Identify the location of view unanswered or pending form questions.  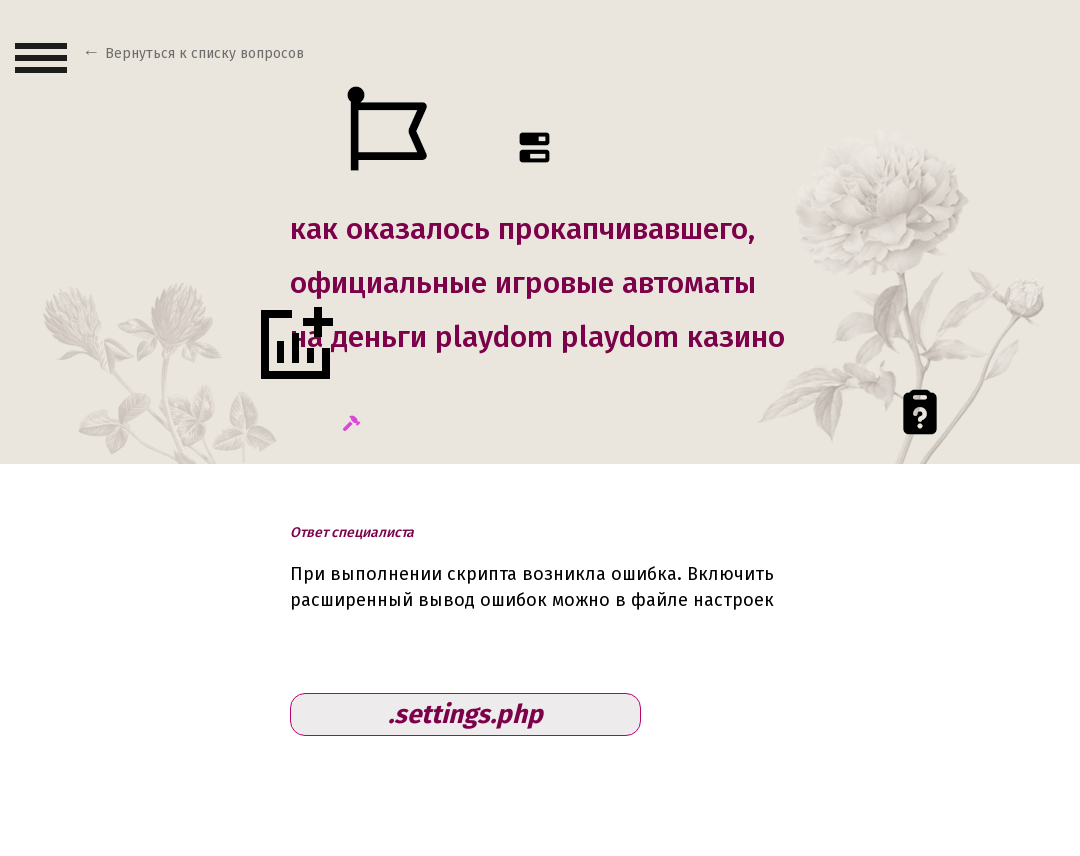
(920, 412).